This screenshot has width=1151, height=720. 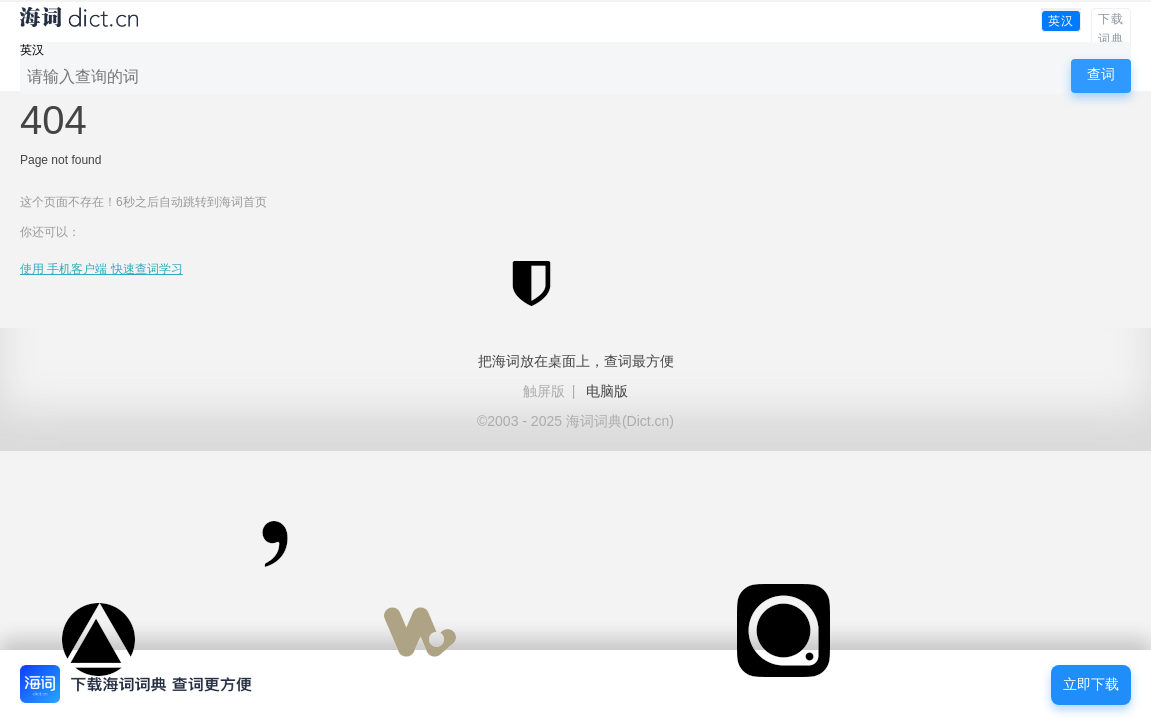 What do you see at coordinates (531, 283) in the screenshot?
I see `open bitwarden password manager` at bounding box center [531, 283].